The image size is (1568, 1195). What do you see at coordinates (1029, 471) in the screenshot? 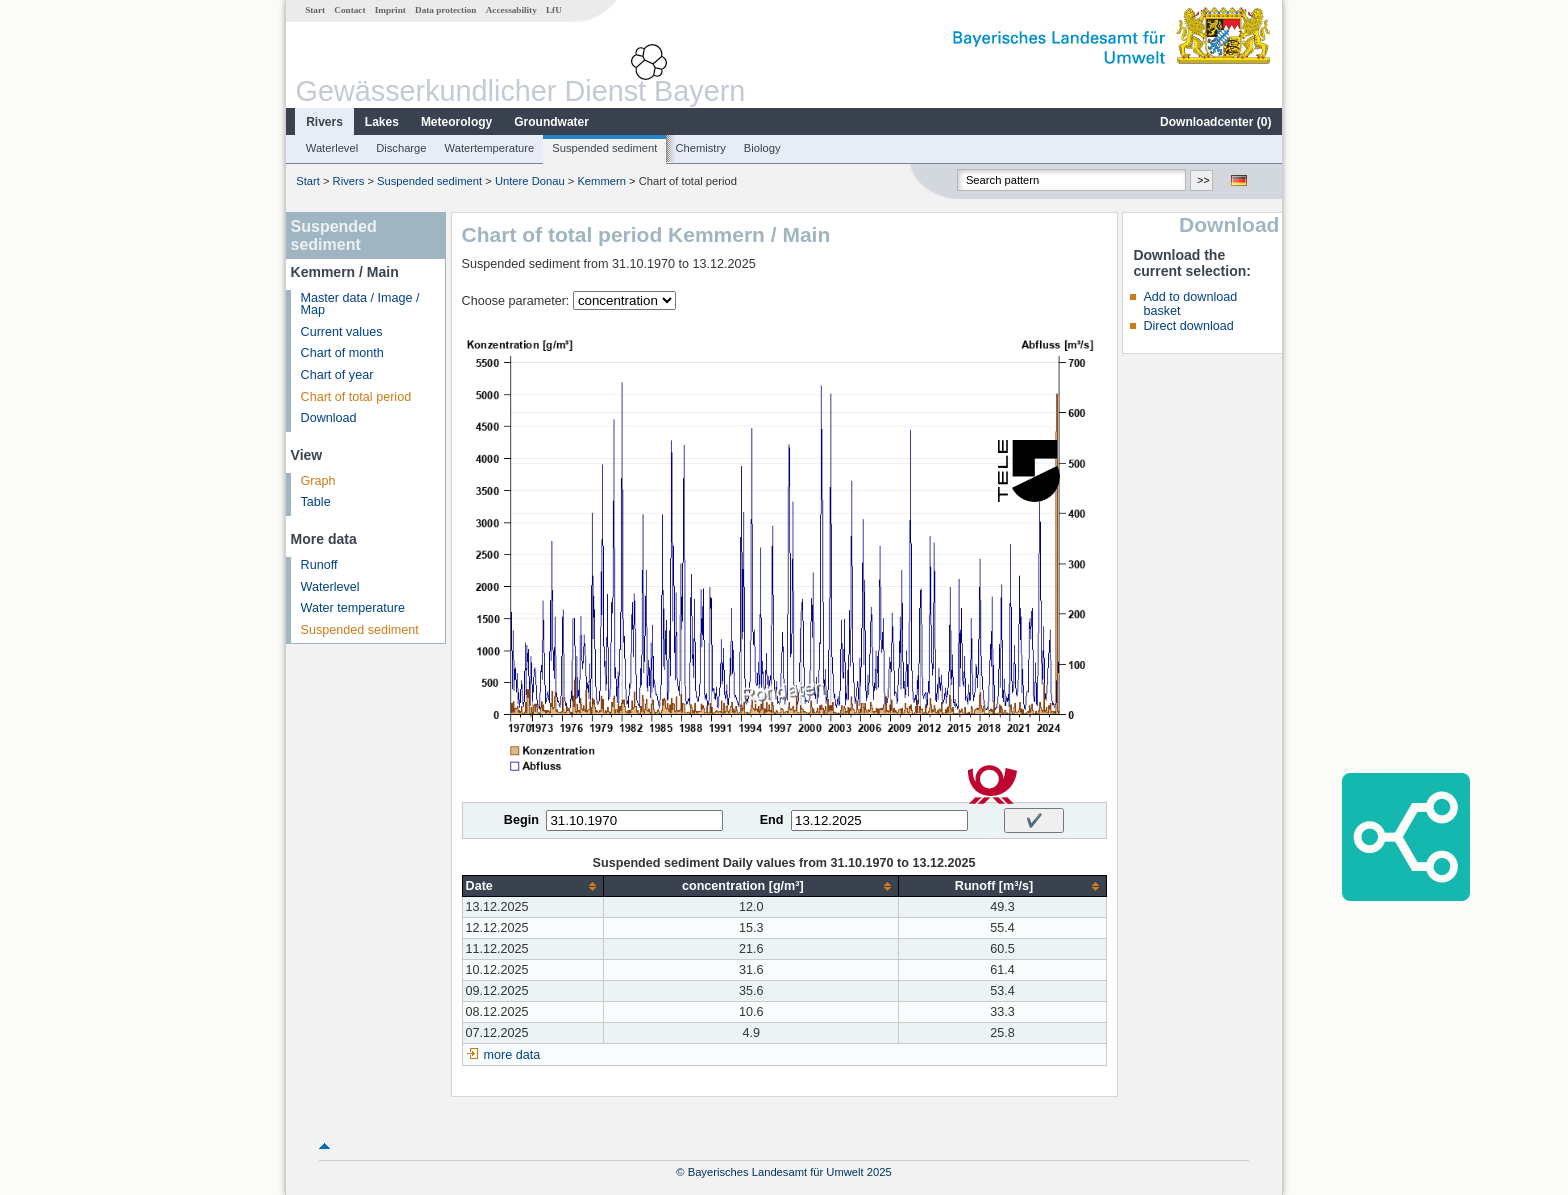
I see `visit the Tele 5 television network website` at bounding box center [1029, 471].